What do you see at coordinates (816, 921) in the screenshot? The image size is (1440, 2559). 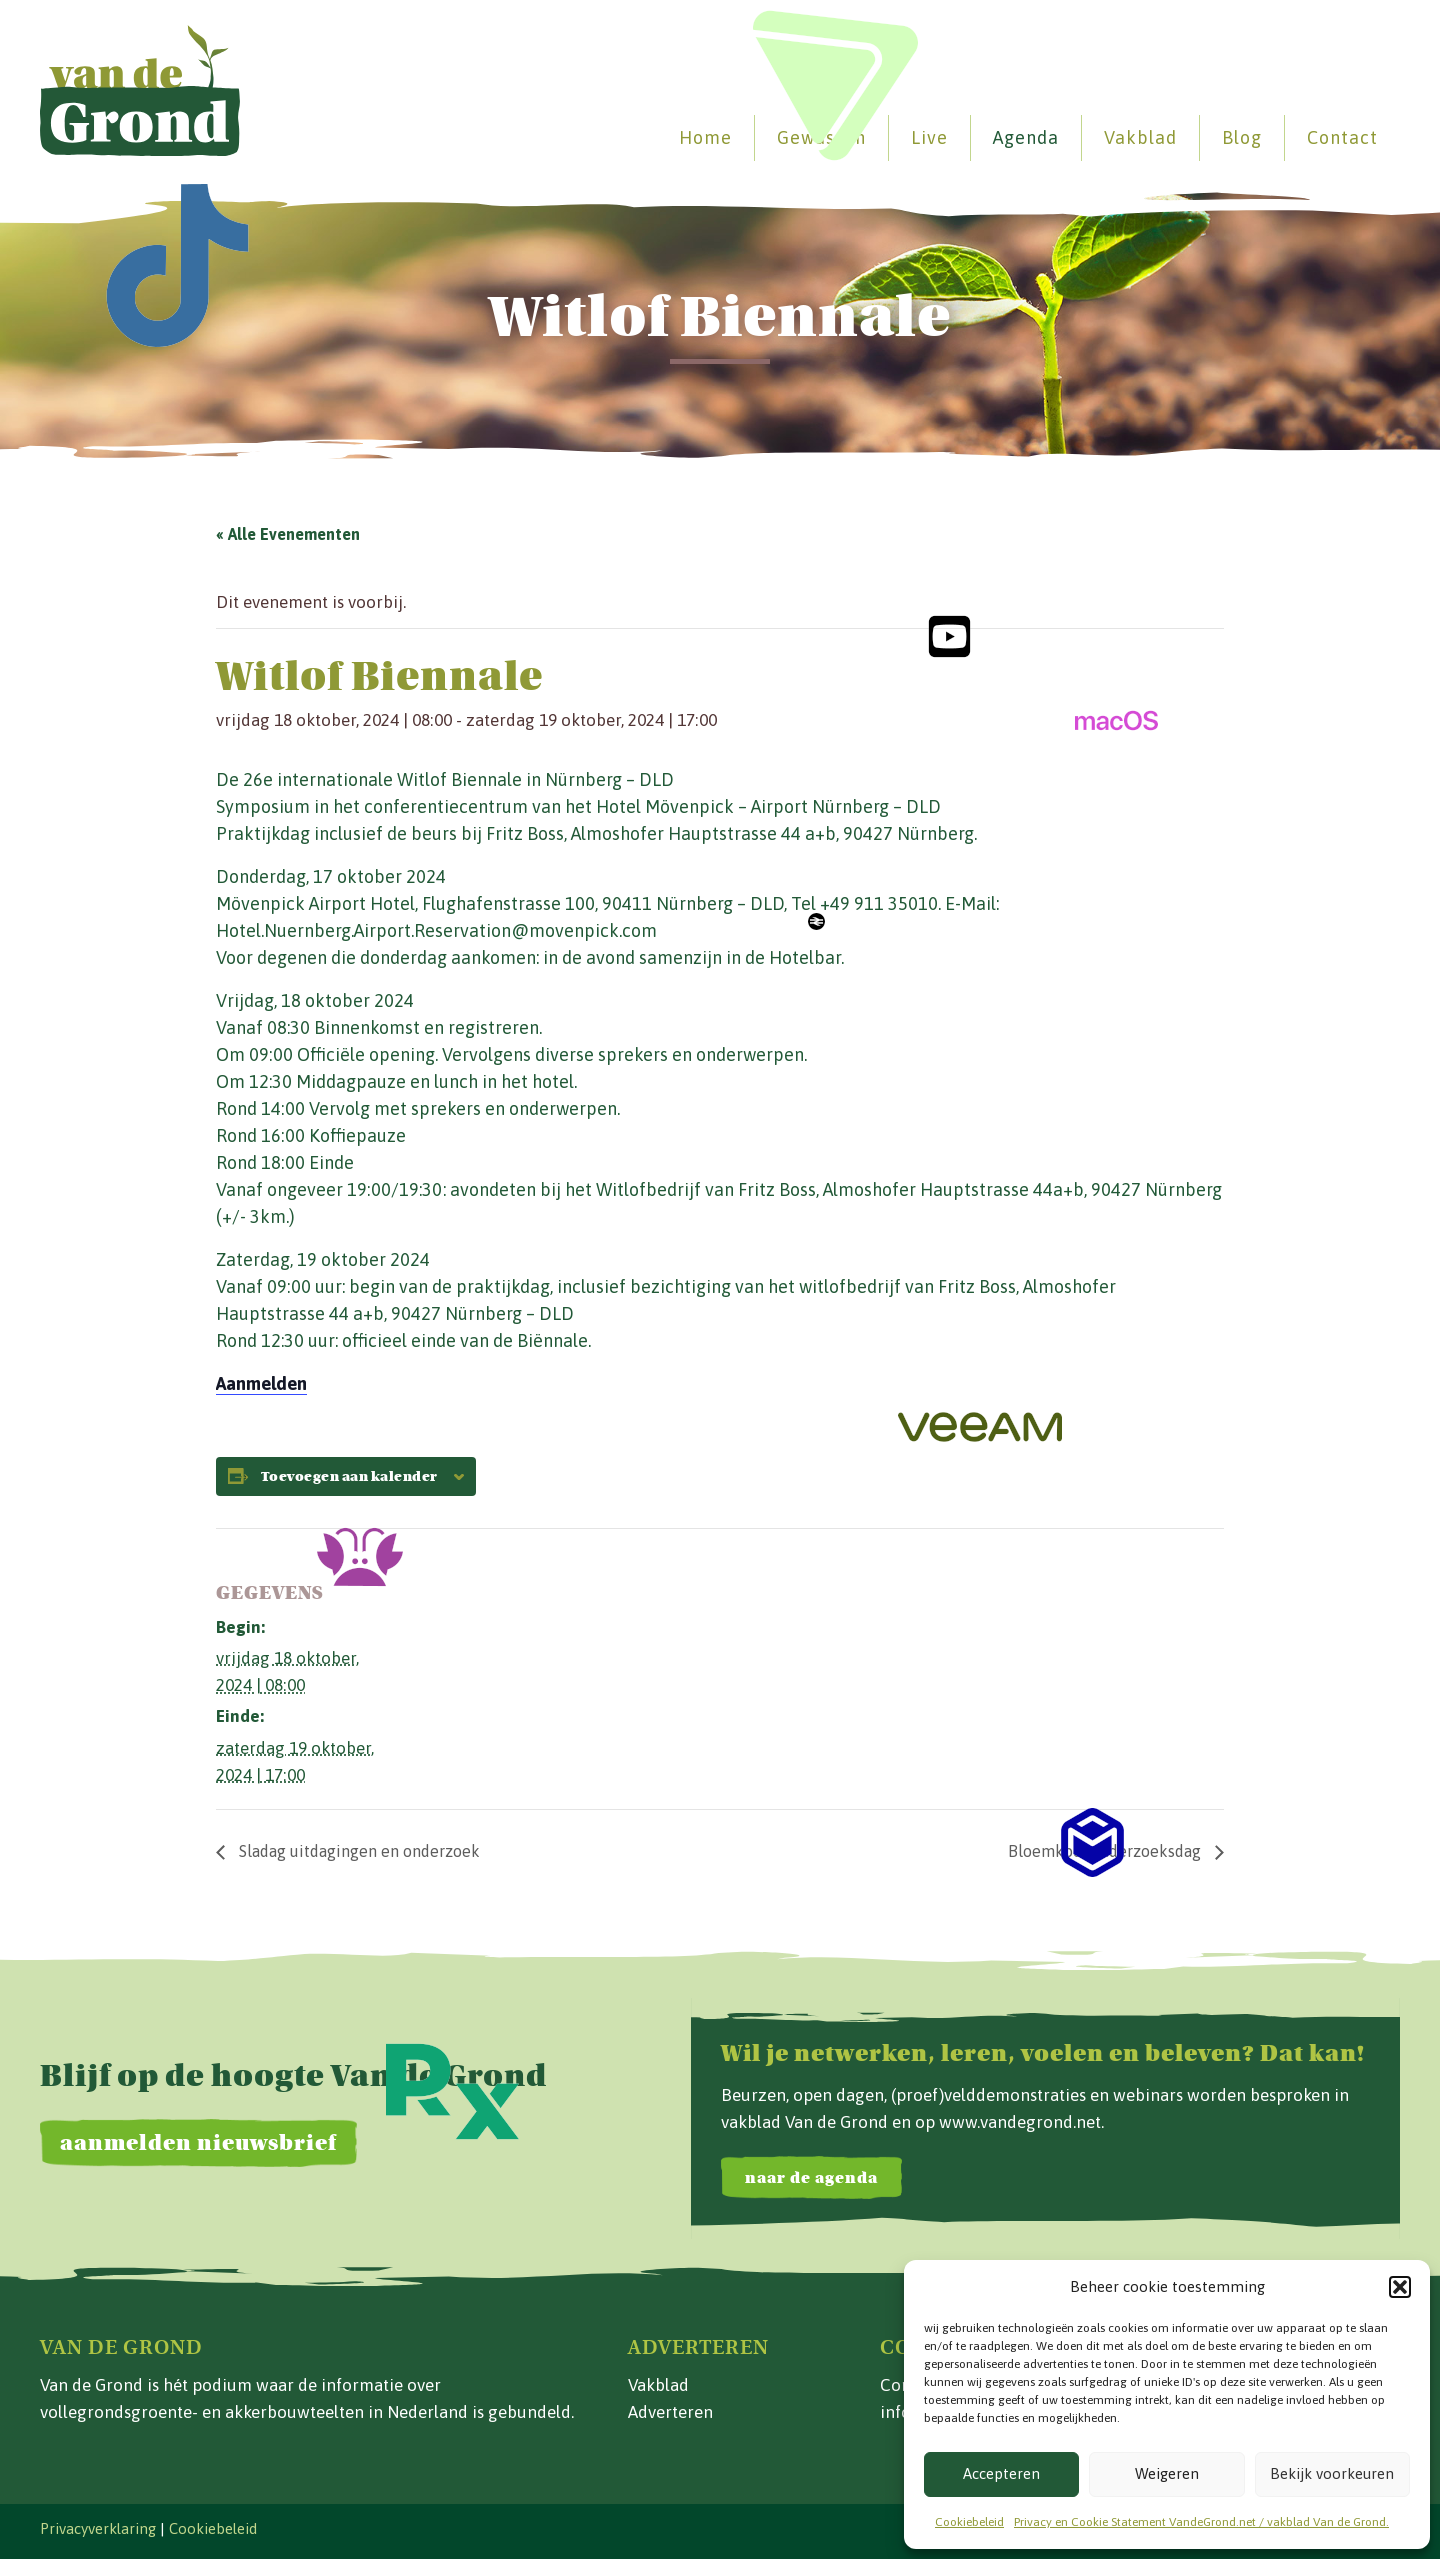 I see `access National Rail train services and schedules` at bounding box center [816, 921].